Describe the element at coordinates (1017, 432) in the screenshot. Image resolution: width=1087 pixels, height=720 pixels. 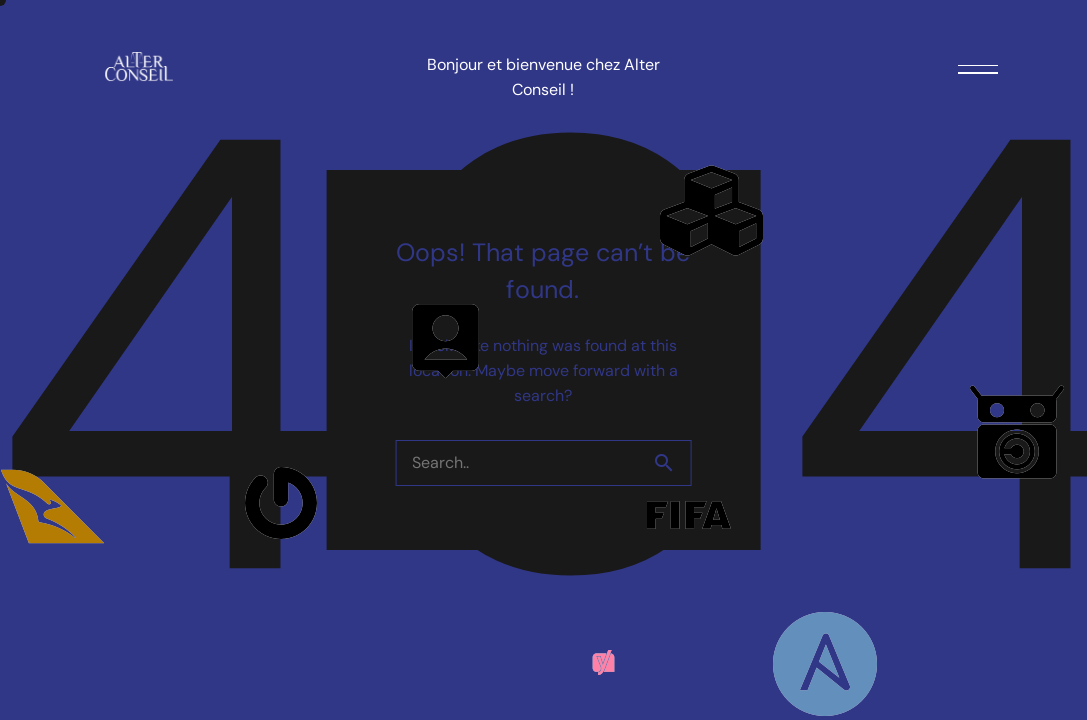
I see `open the F-Droid app store` at that location.